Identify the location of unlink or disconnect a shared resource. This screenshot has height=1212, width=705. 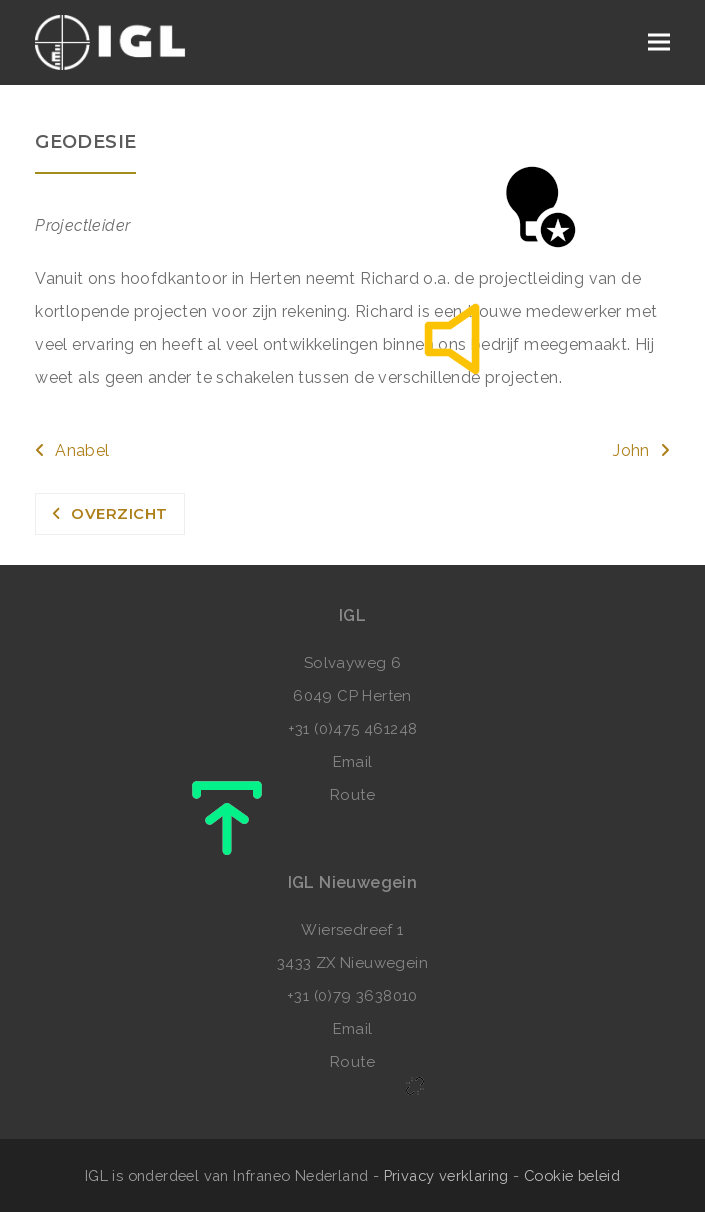
(415, 1086).